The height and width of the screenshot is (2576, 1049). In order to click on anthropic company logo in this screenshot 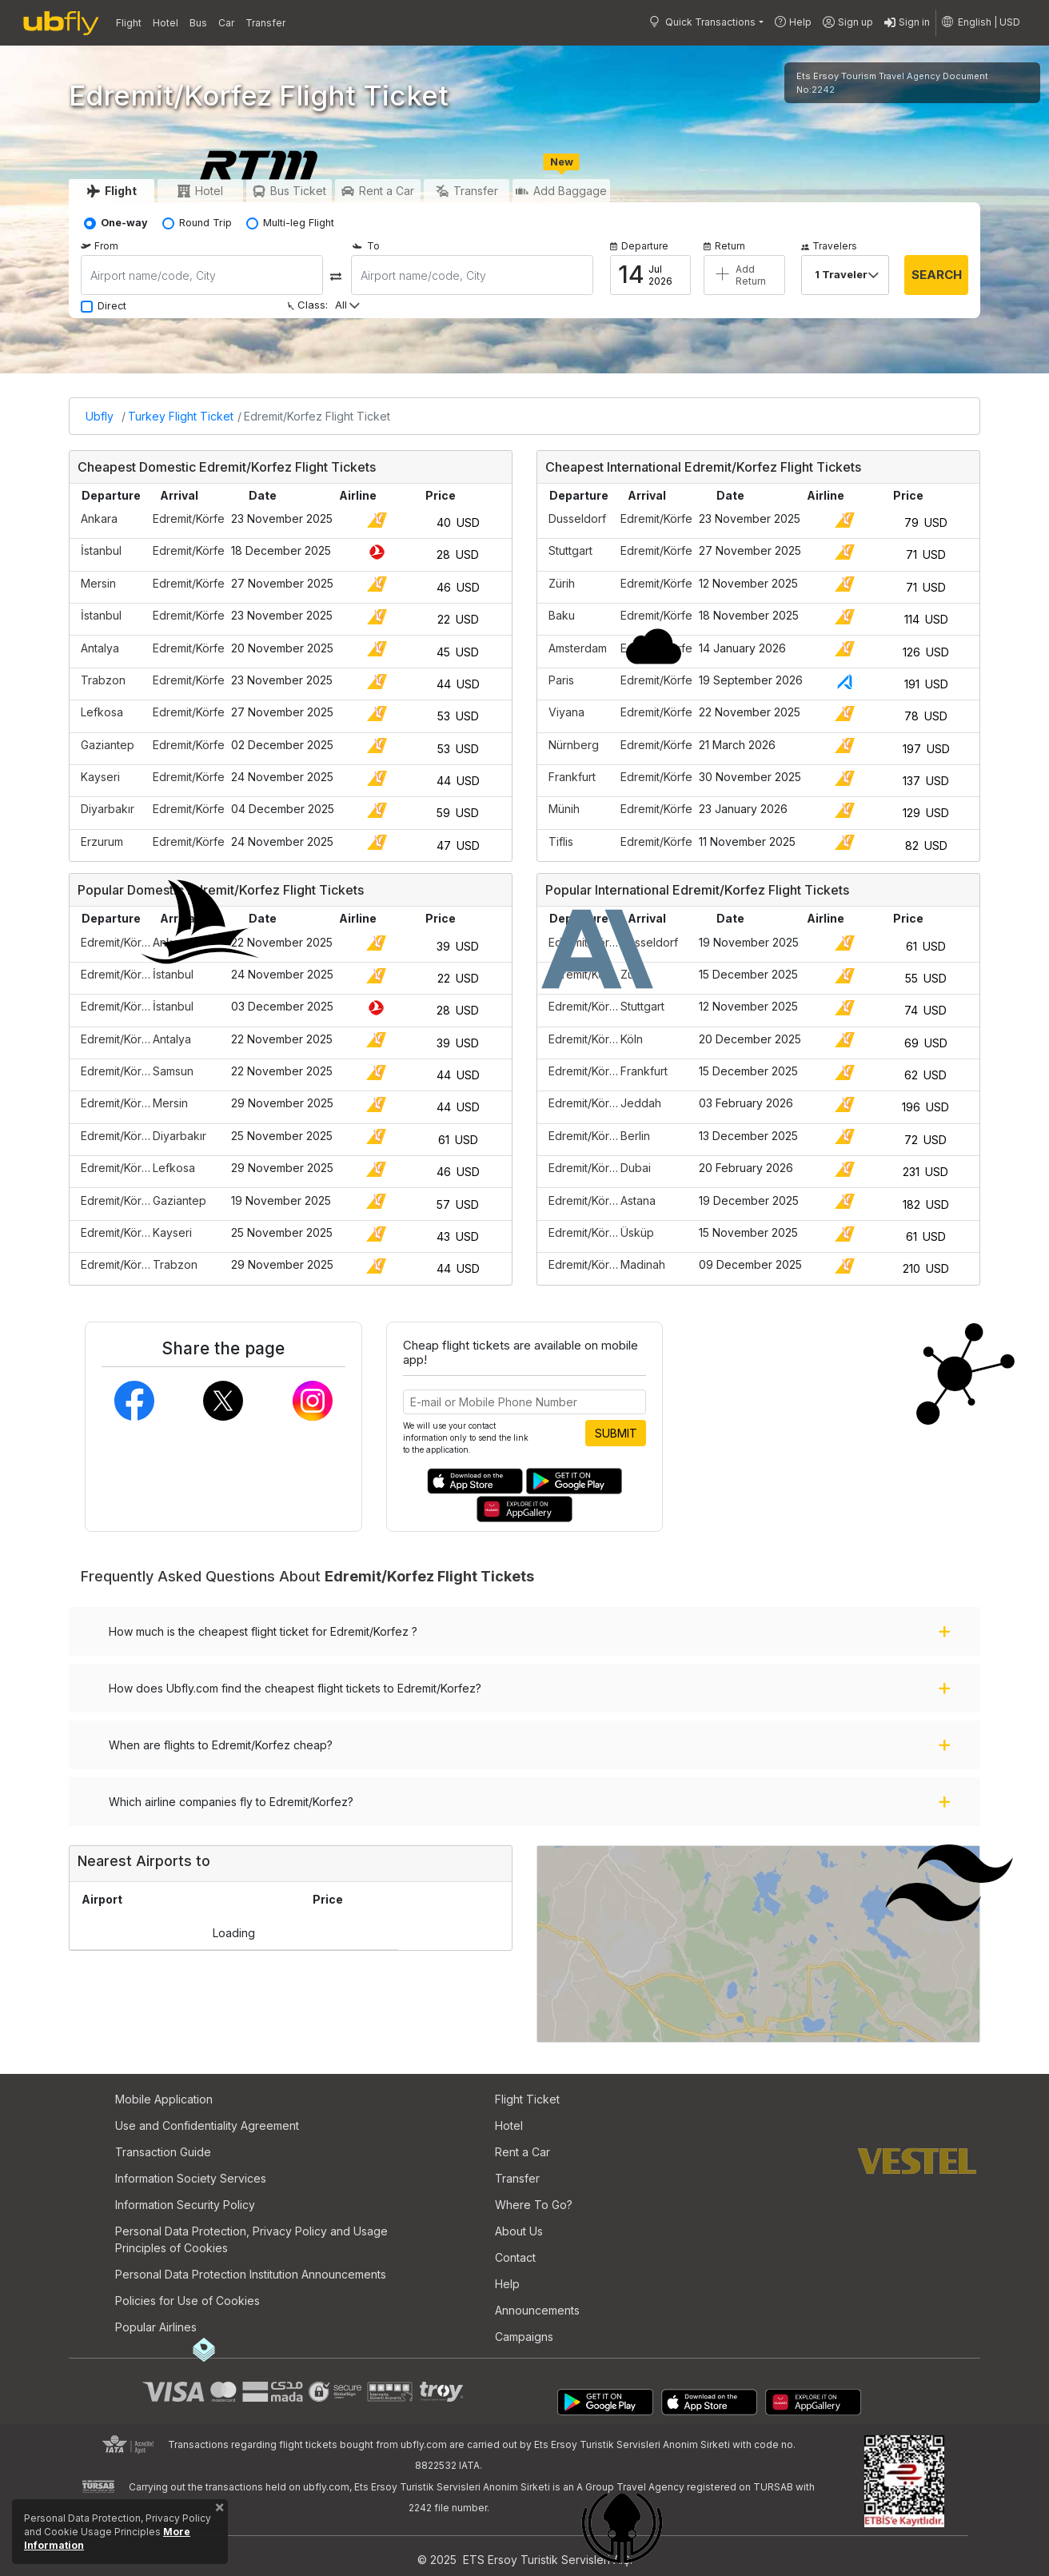, I will do `click(597, 949)`.